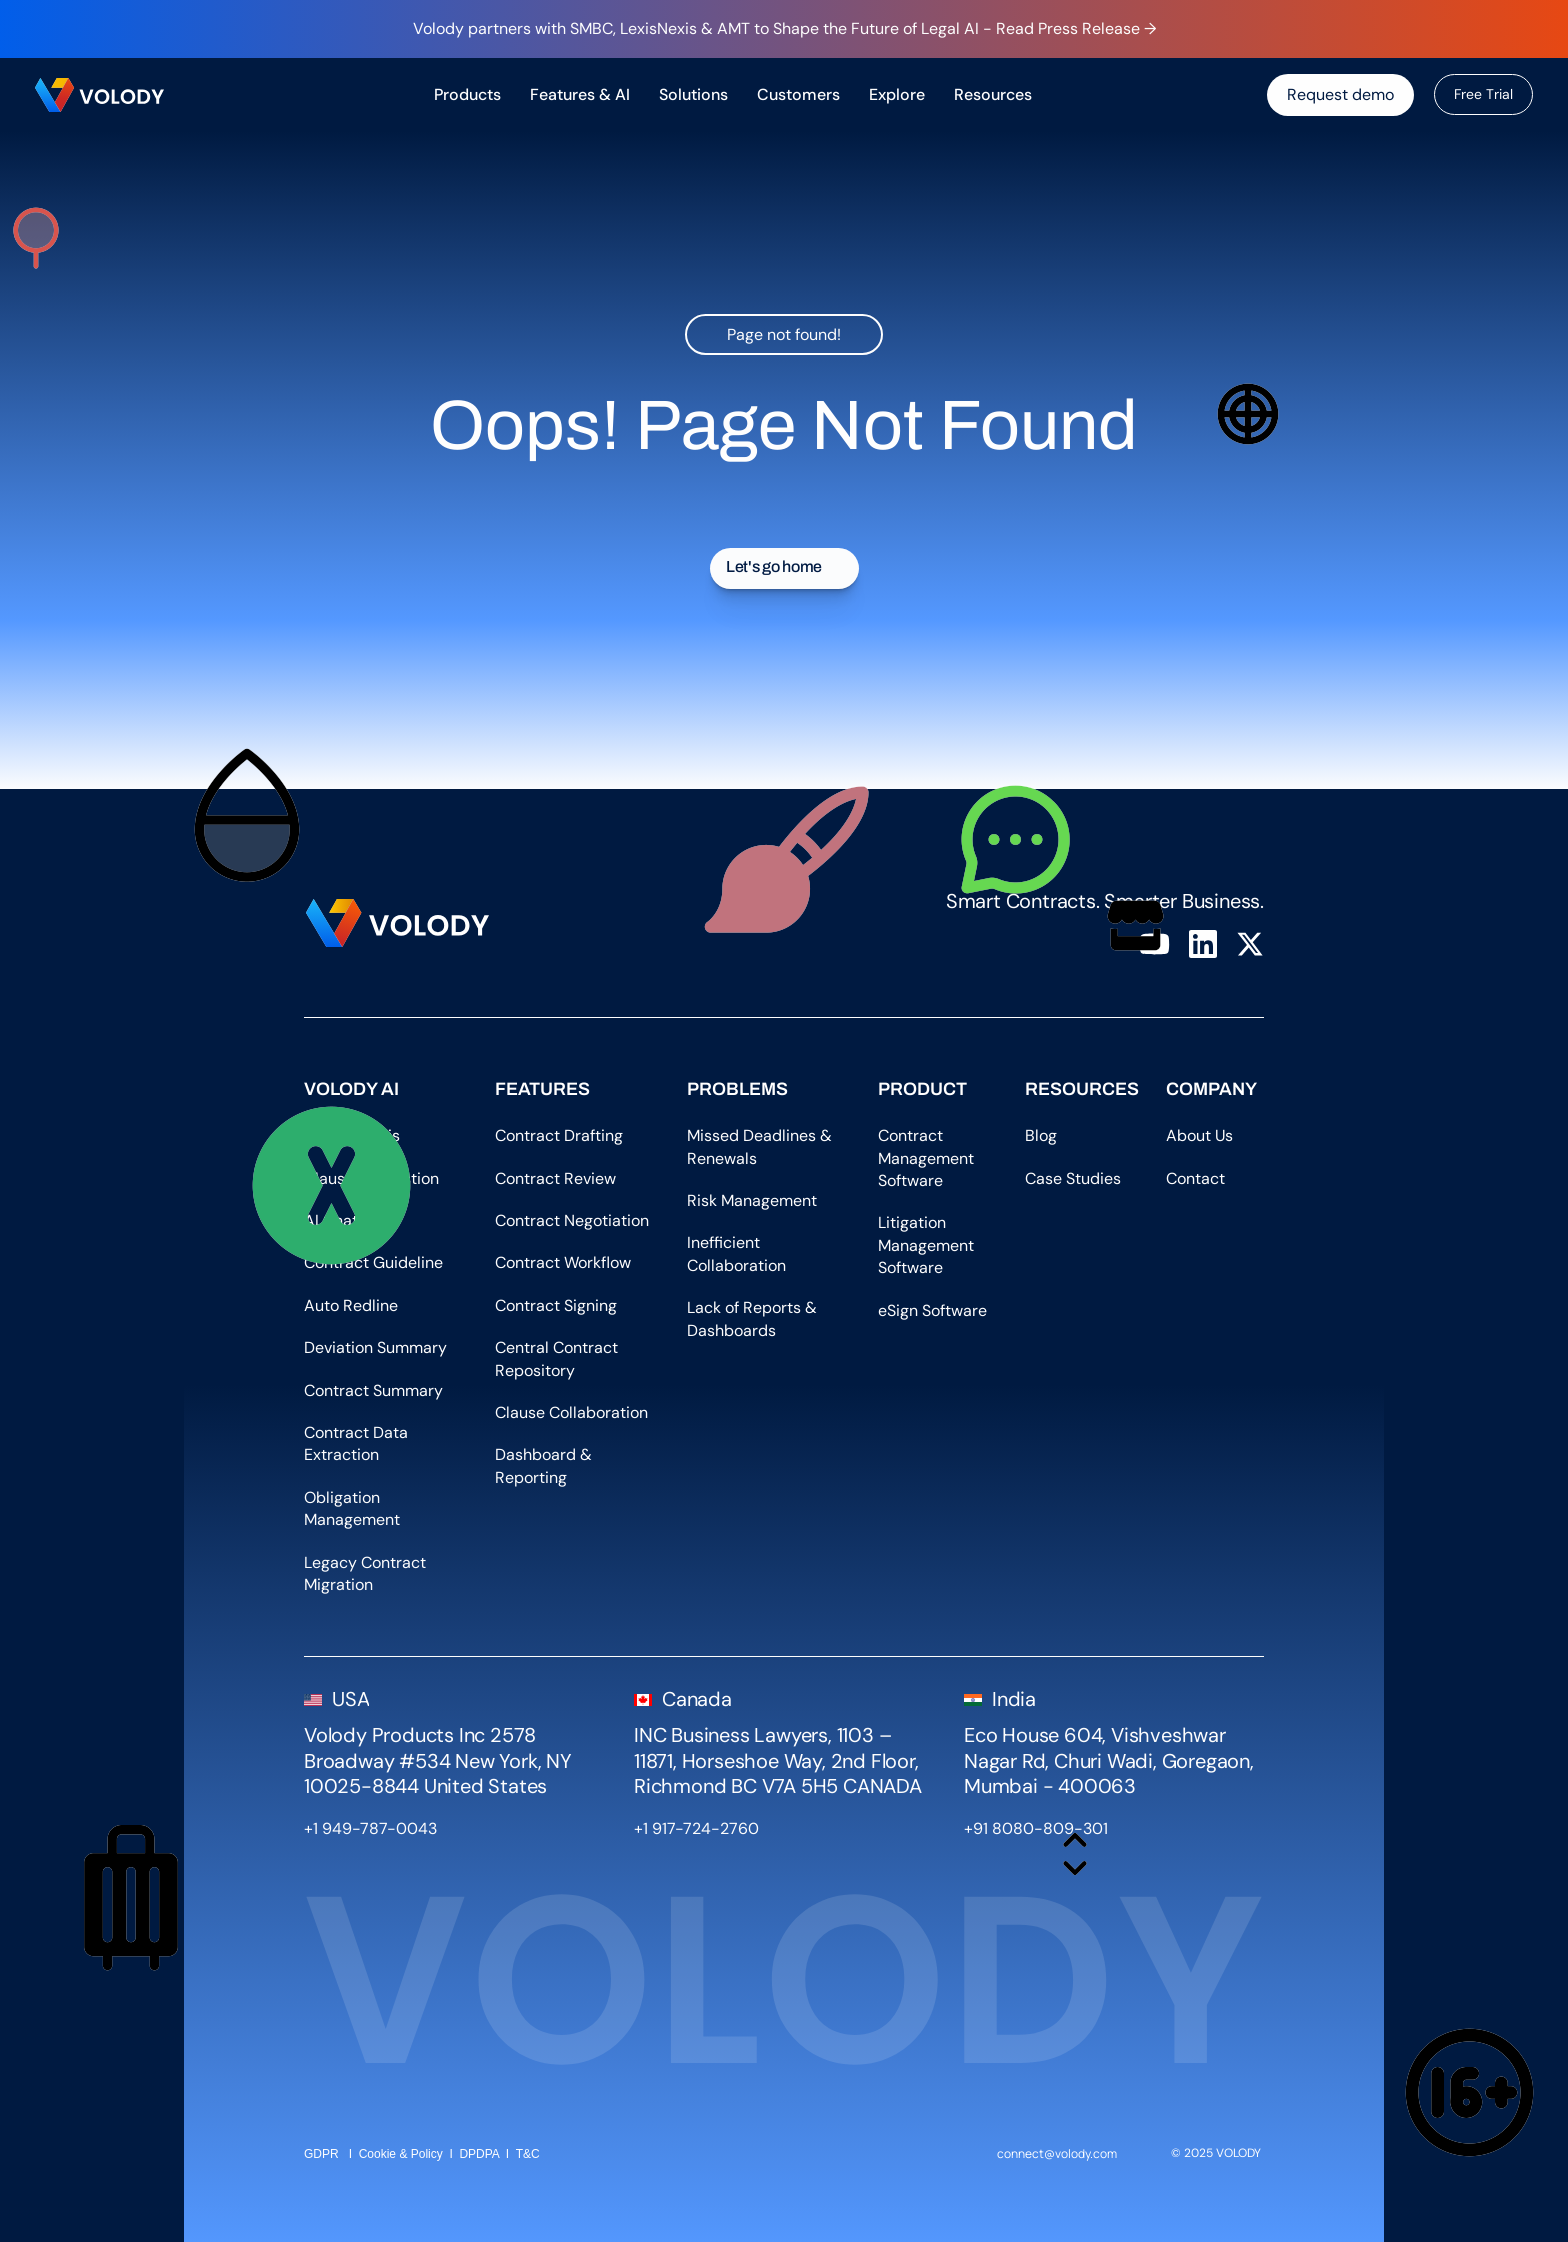 The width and height of the screenshot is (1568, 2242). What do you see at coordinates (1135, 925) in the screenshot?
I see `access the store or marketplace` at bounding box center [1135, 925].